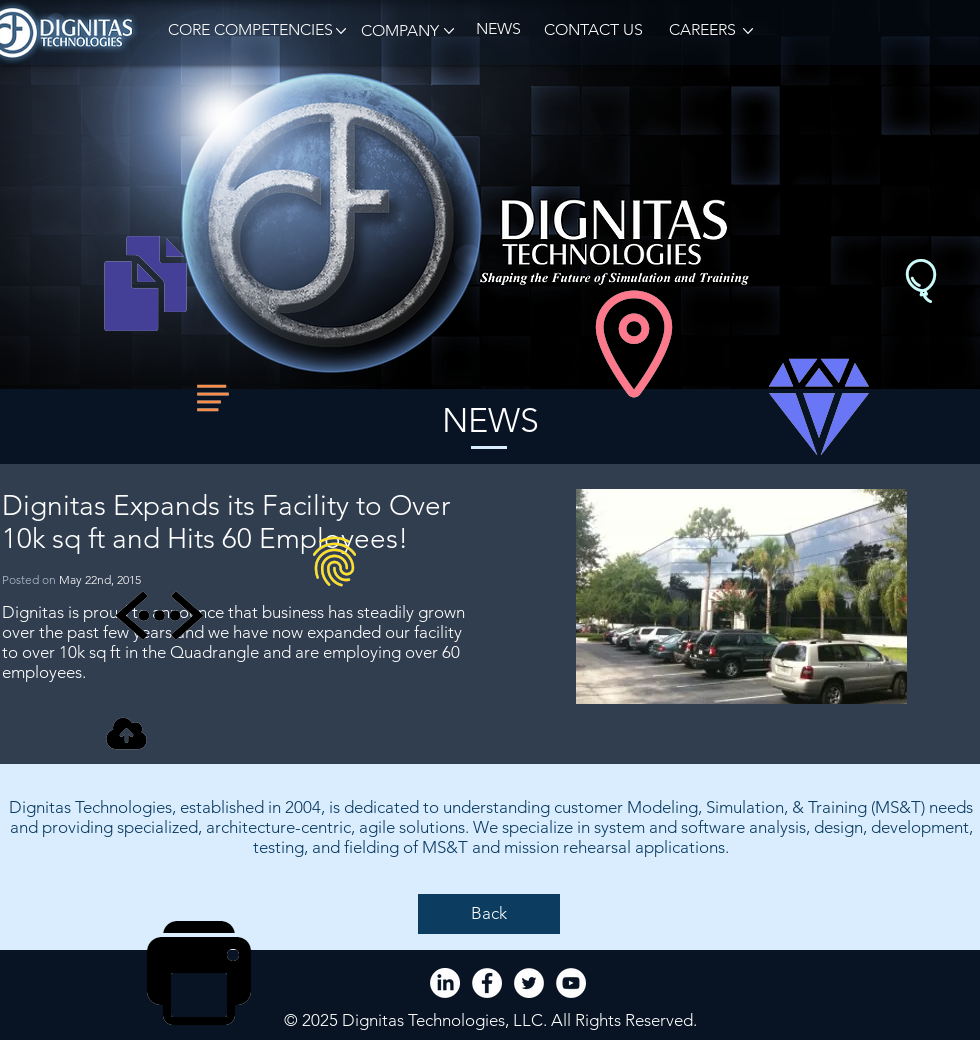 Image resolution: width=980 pixels, height=1040 pixels. I want to click on view all documents, so click(145, 283).